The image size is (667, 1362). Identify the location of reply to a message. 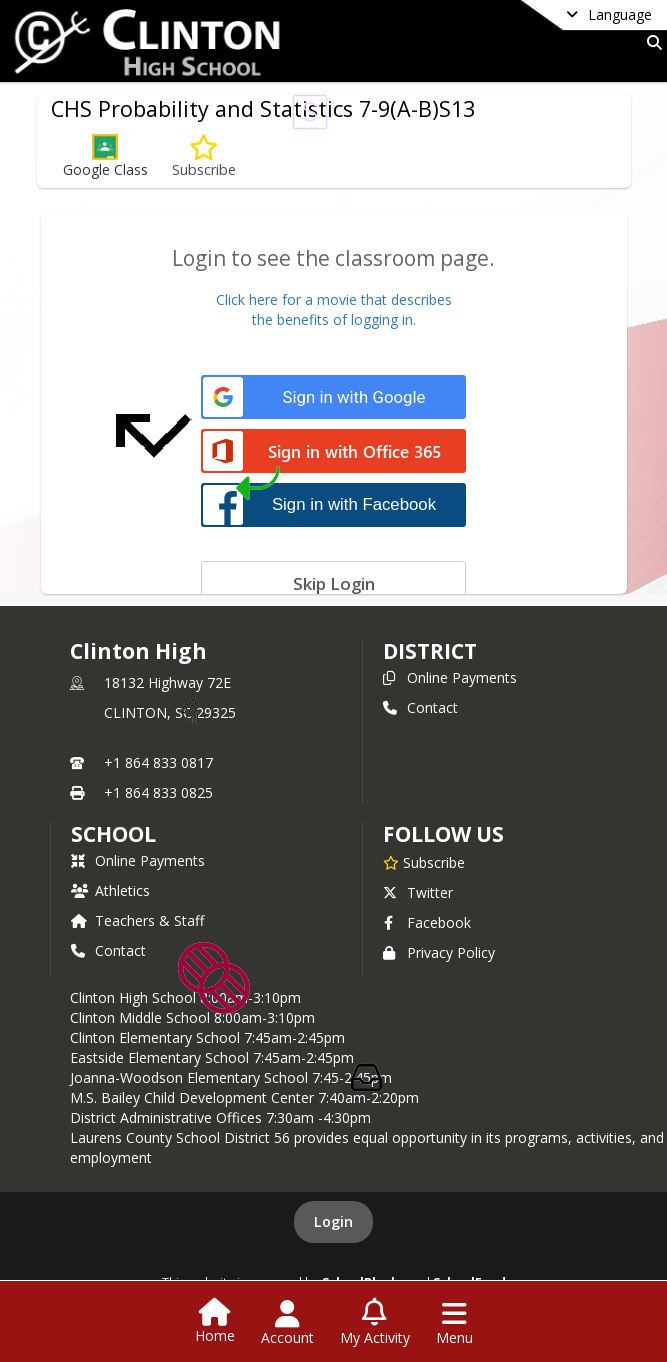
(258, 483).